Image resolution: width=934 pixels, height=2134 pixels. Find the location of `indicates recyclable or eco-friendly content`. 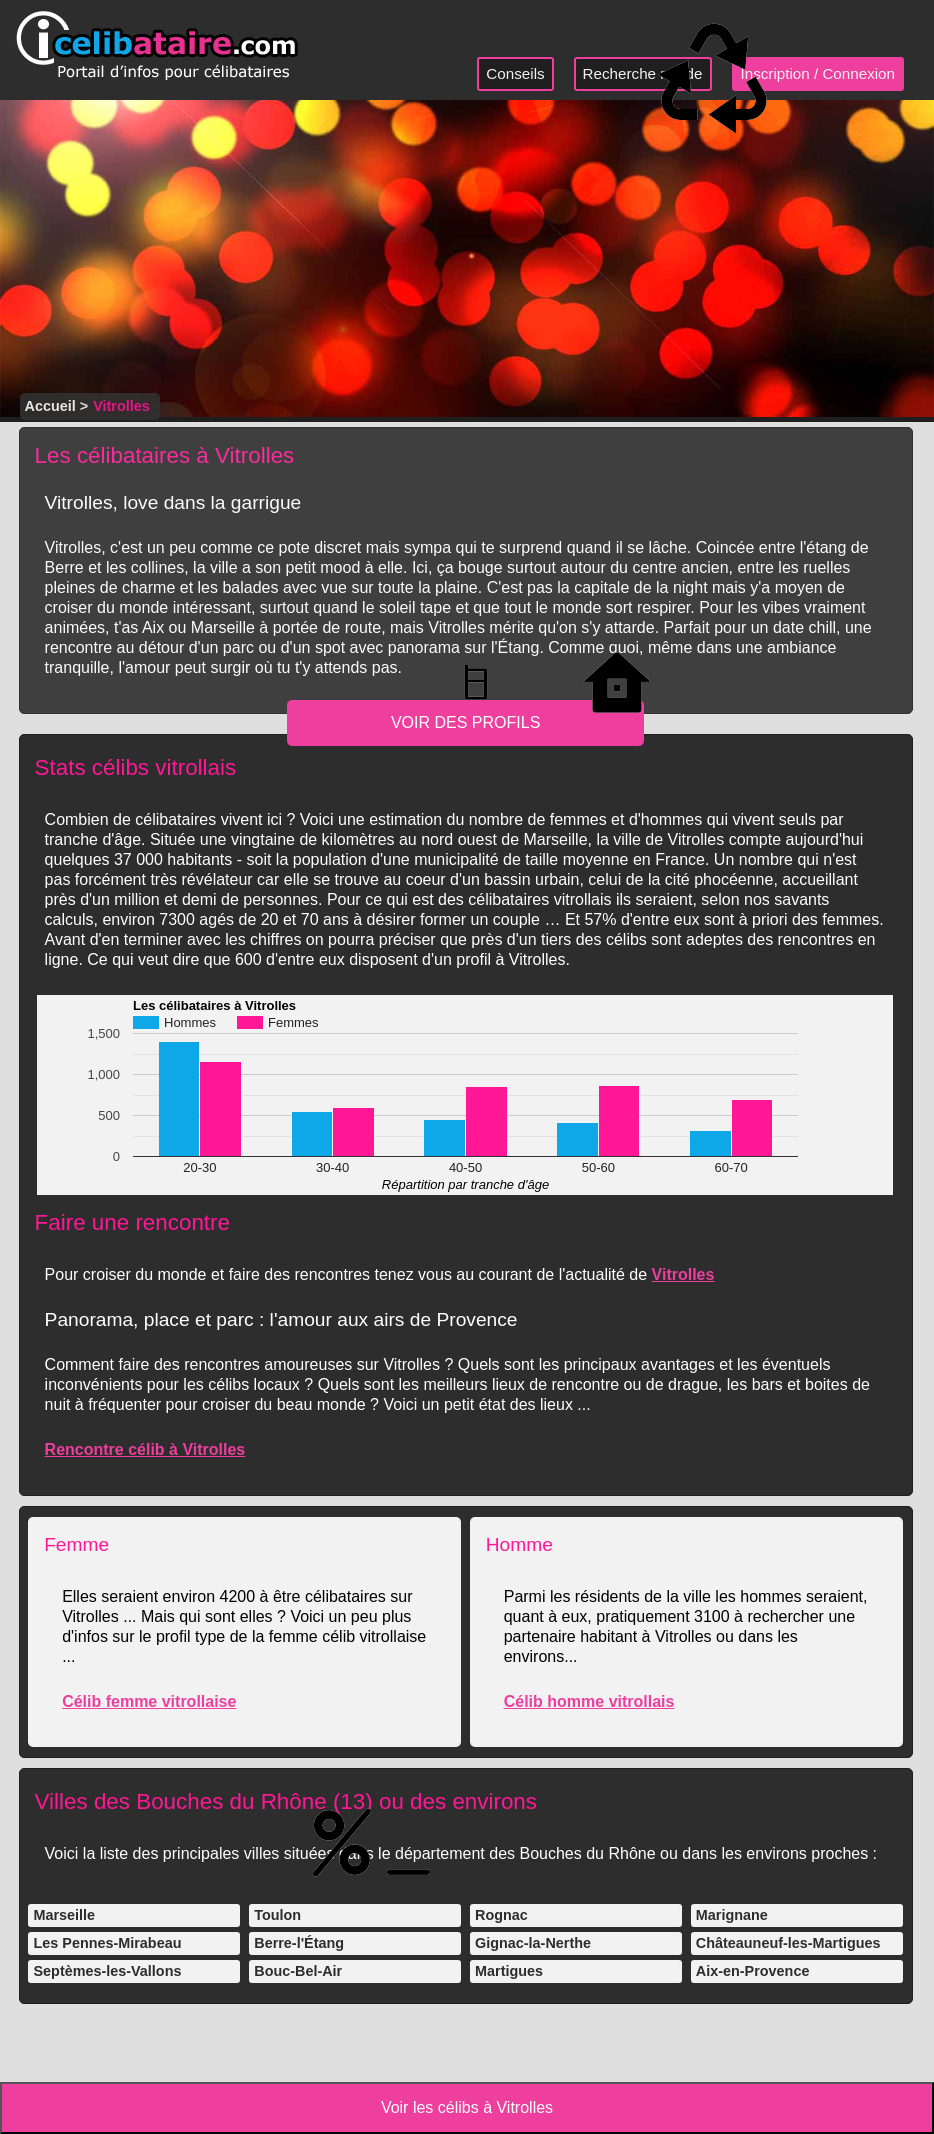

indicates recyclable or eco-friendly content is located at coordinates (714, 76).